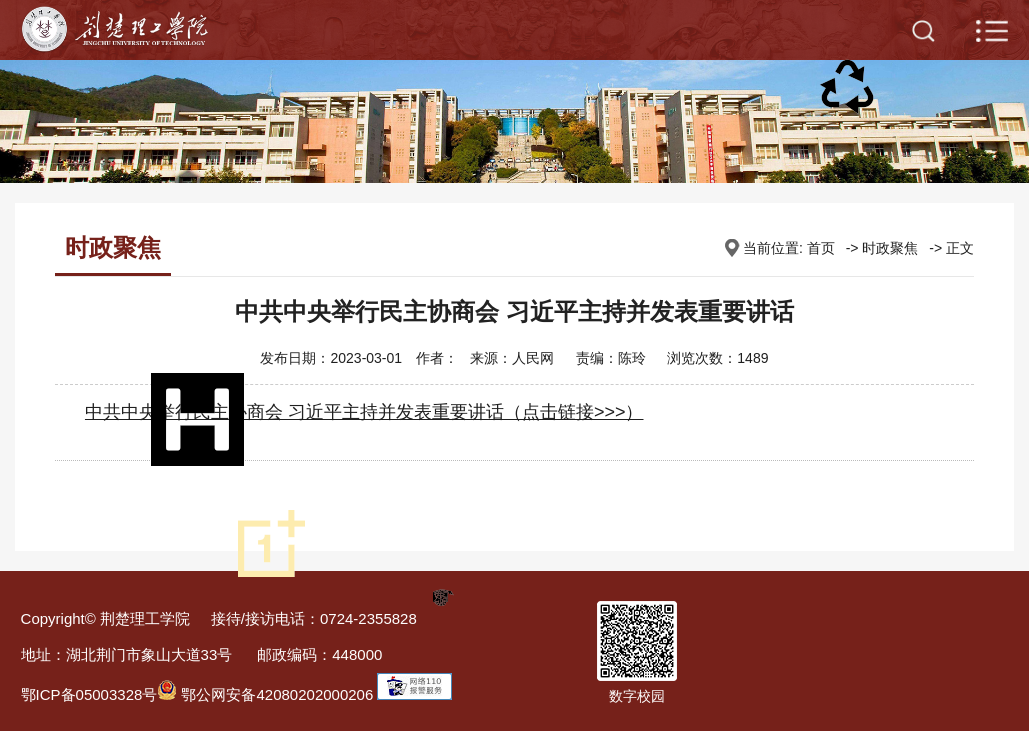  Describe the element at coordinates (271, 543) in the screenshot. I see `OnePlus brand logo` at that location.